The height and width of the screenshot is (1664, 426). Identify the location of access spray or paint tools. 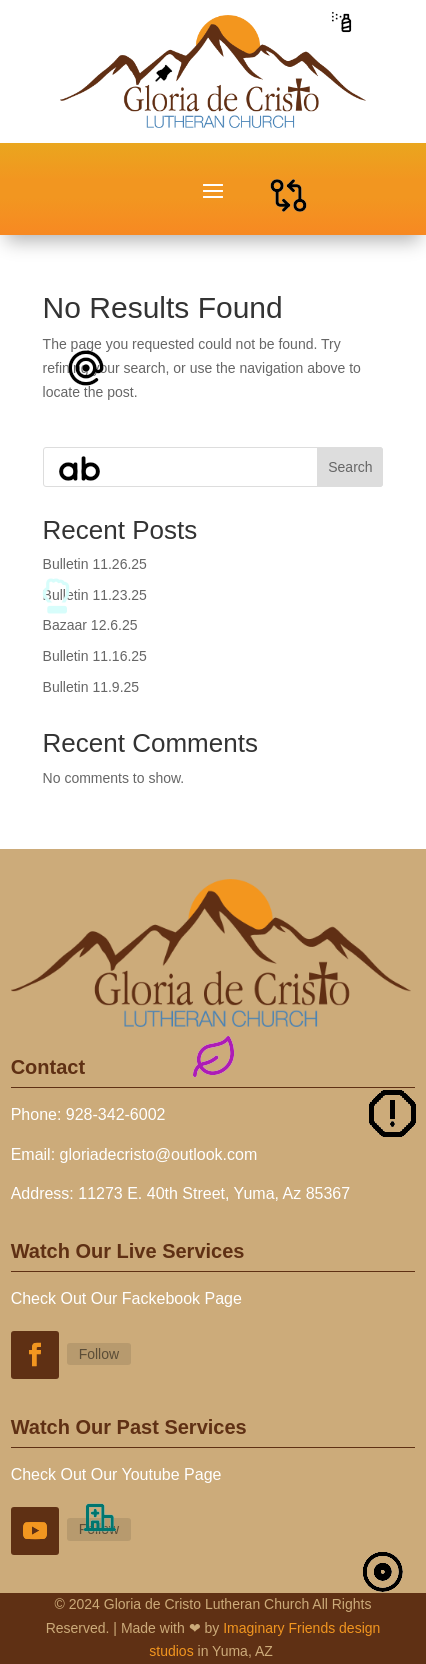
(341, 21).